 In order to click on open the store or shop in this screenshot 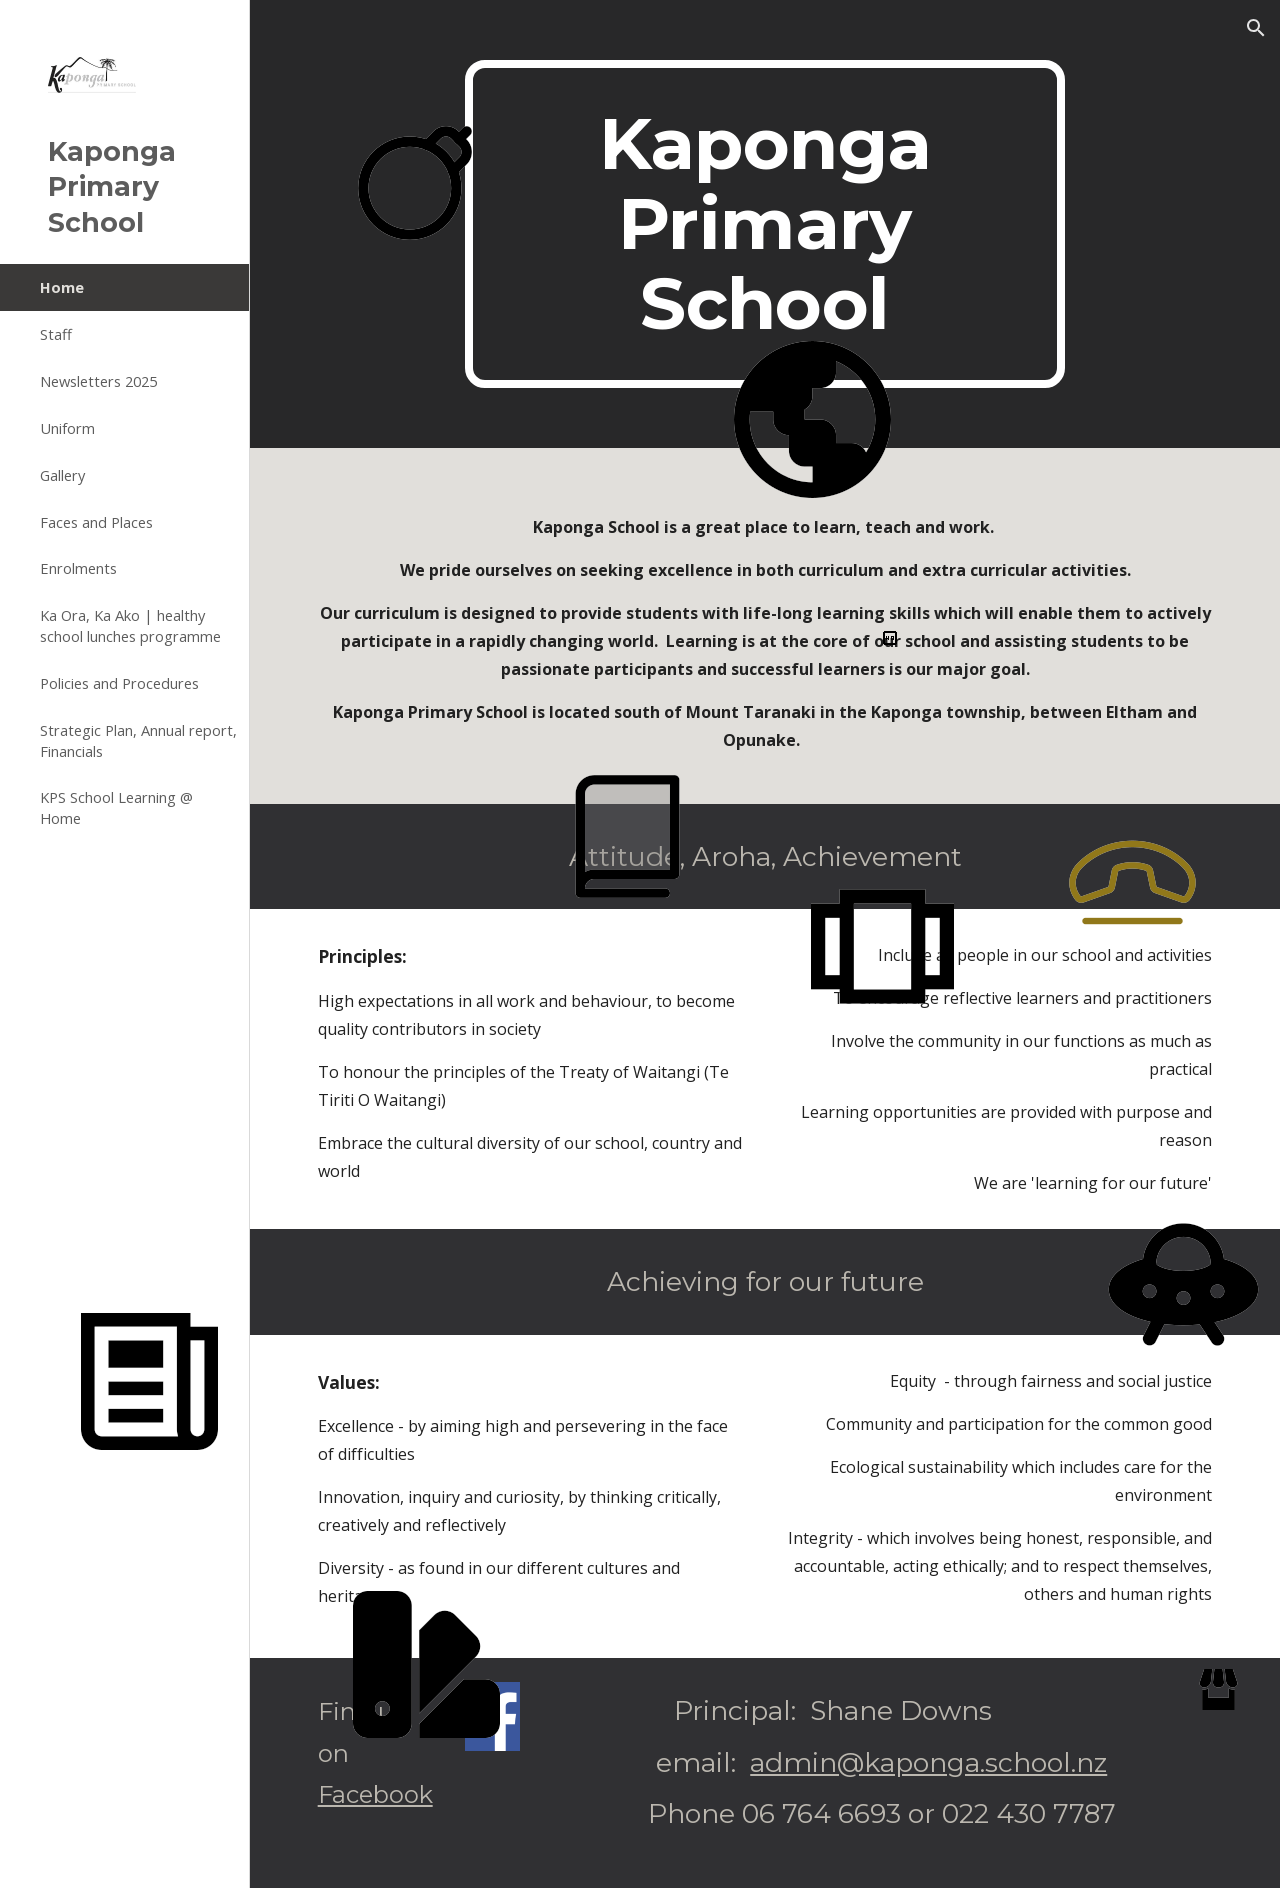, I will do `click(1218, 1689)`.